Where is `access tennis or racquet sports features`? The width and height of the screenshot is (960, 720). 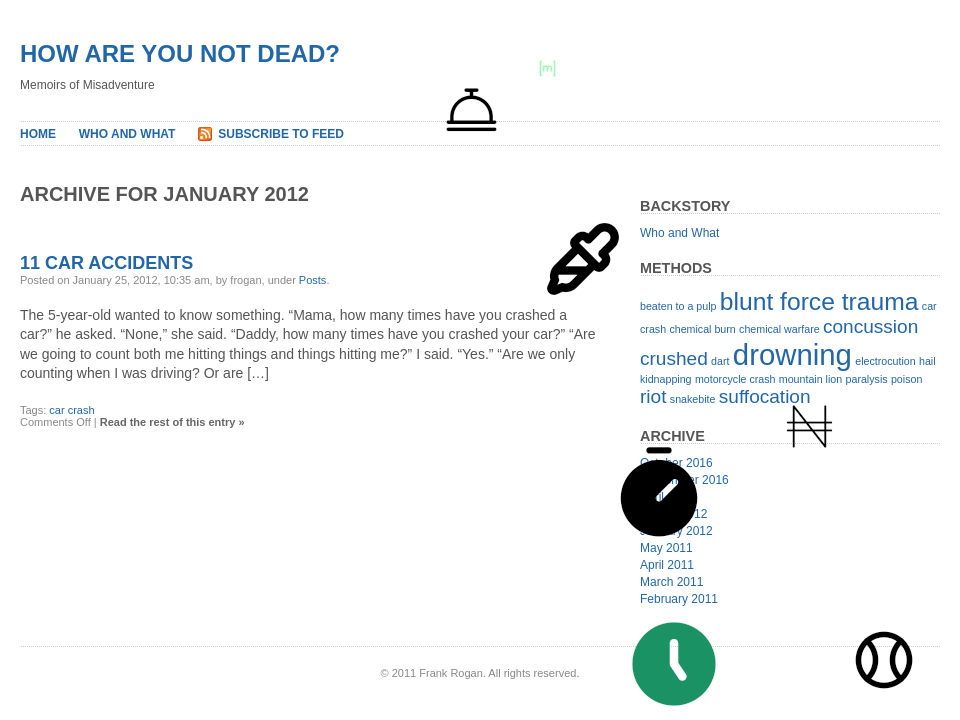 access tennis or racquet sports features is located at coordinates (884, 660).